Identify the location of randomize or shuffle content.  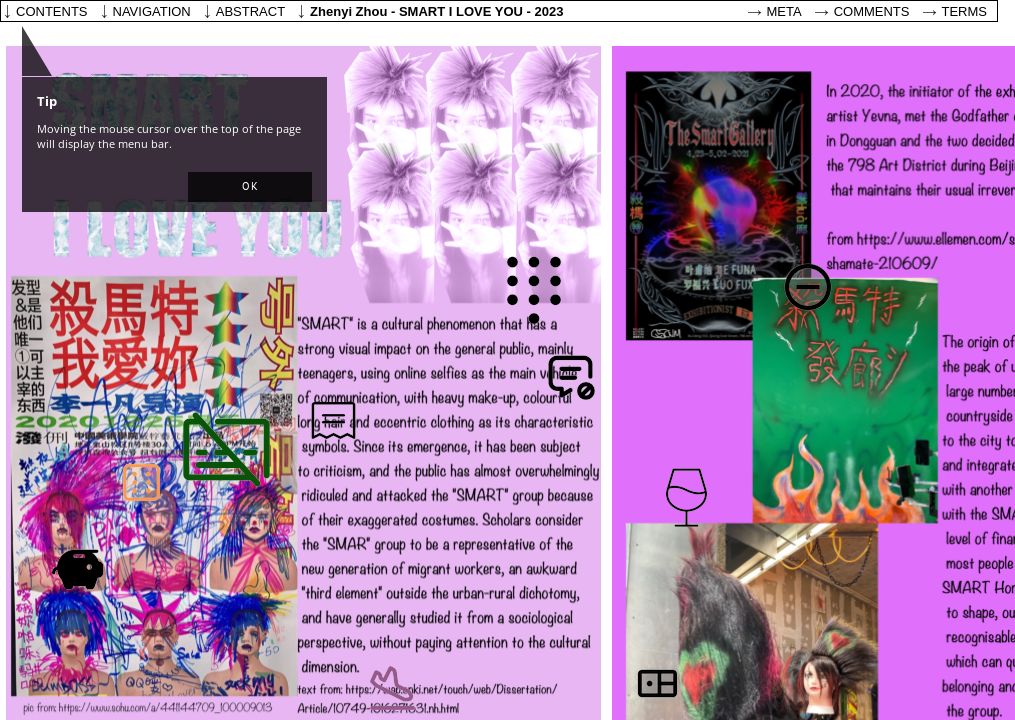
(141, 482).